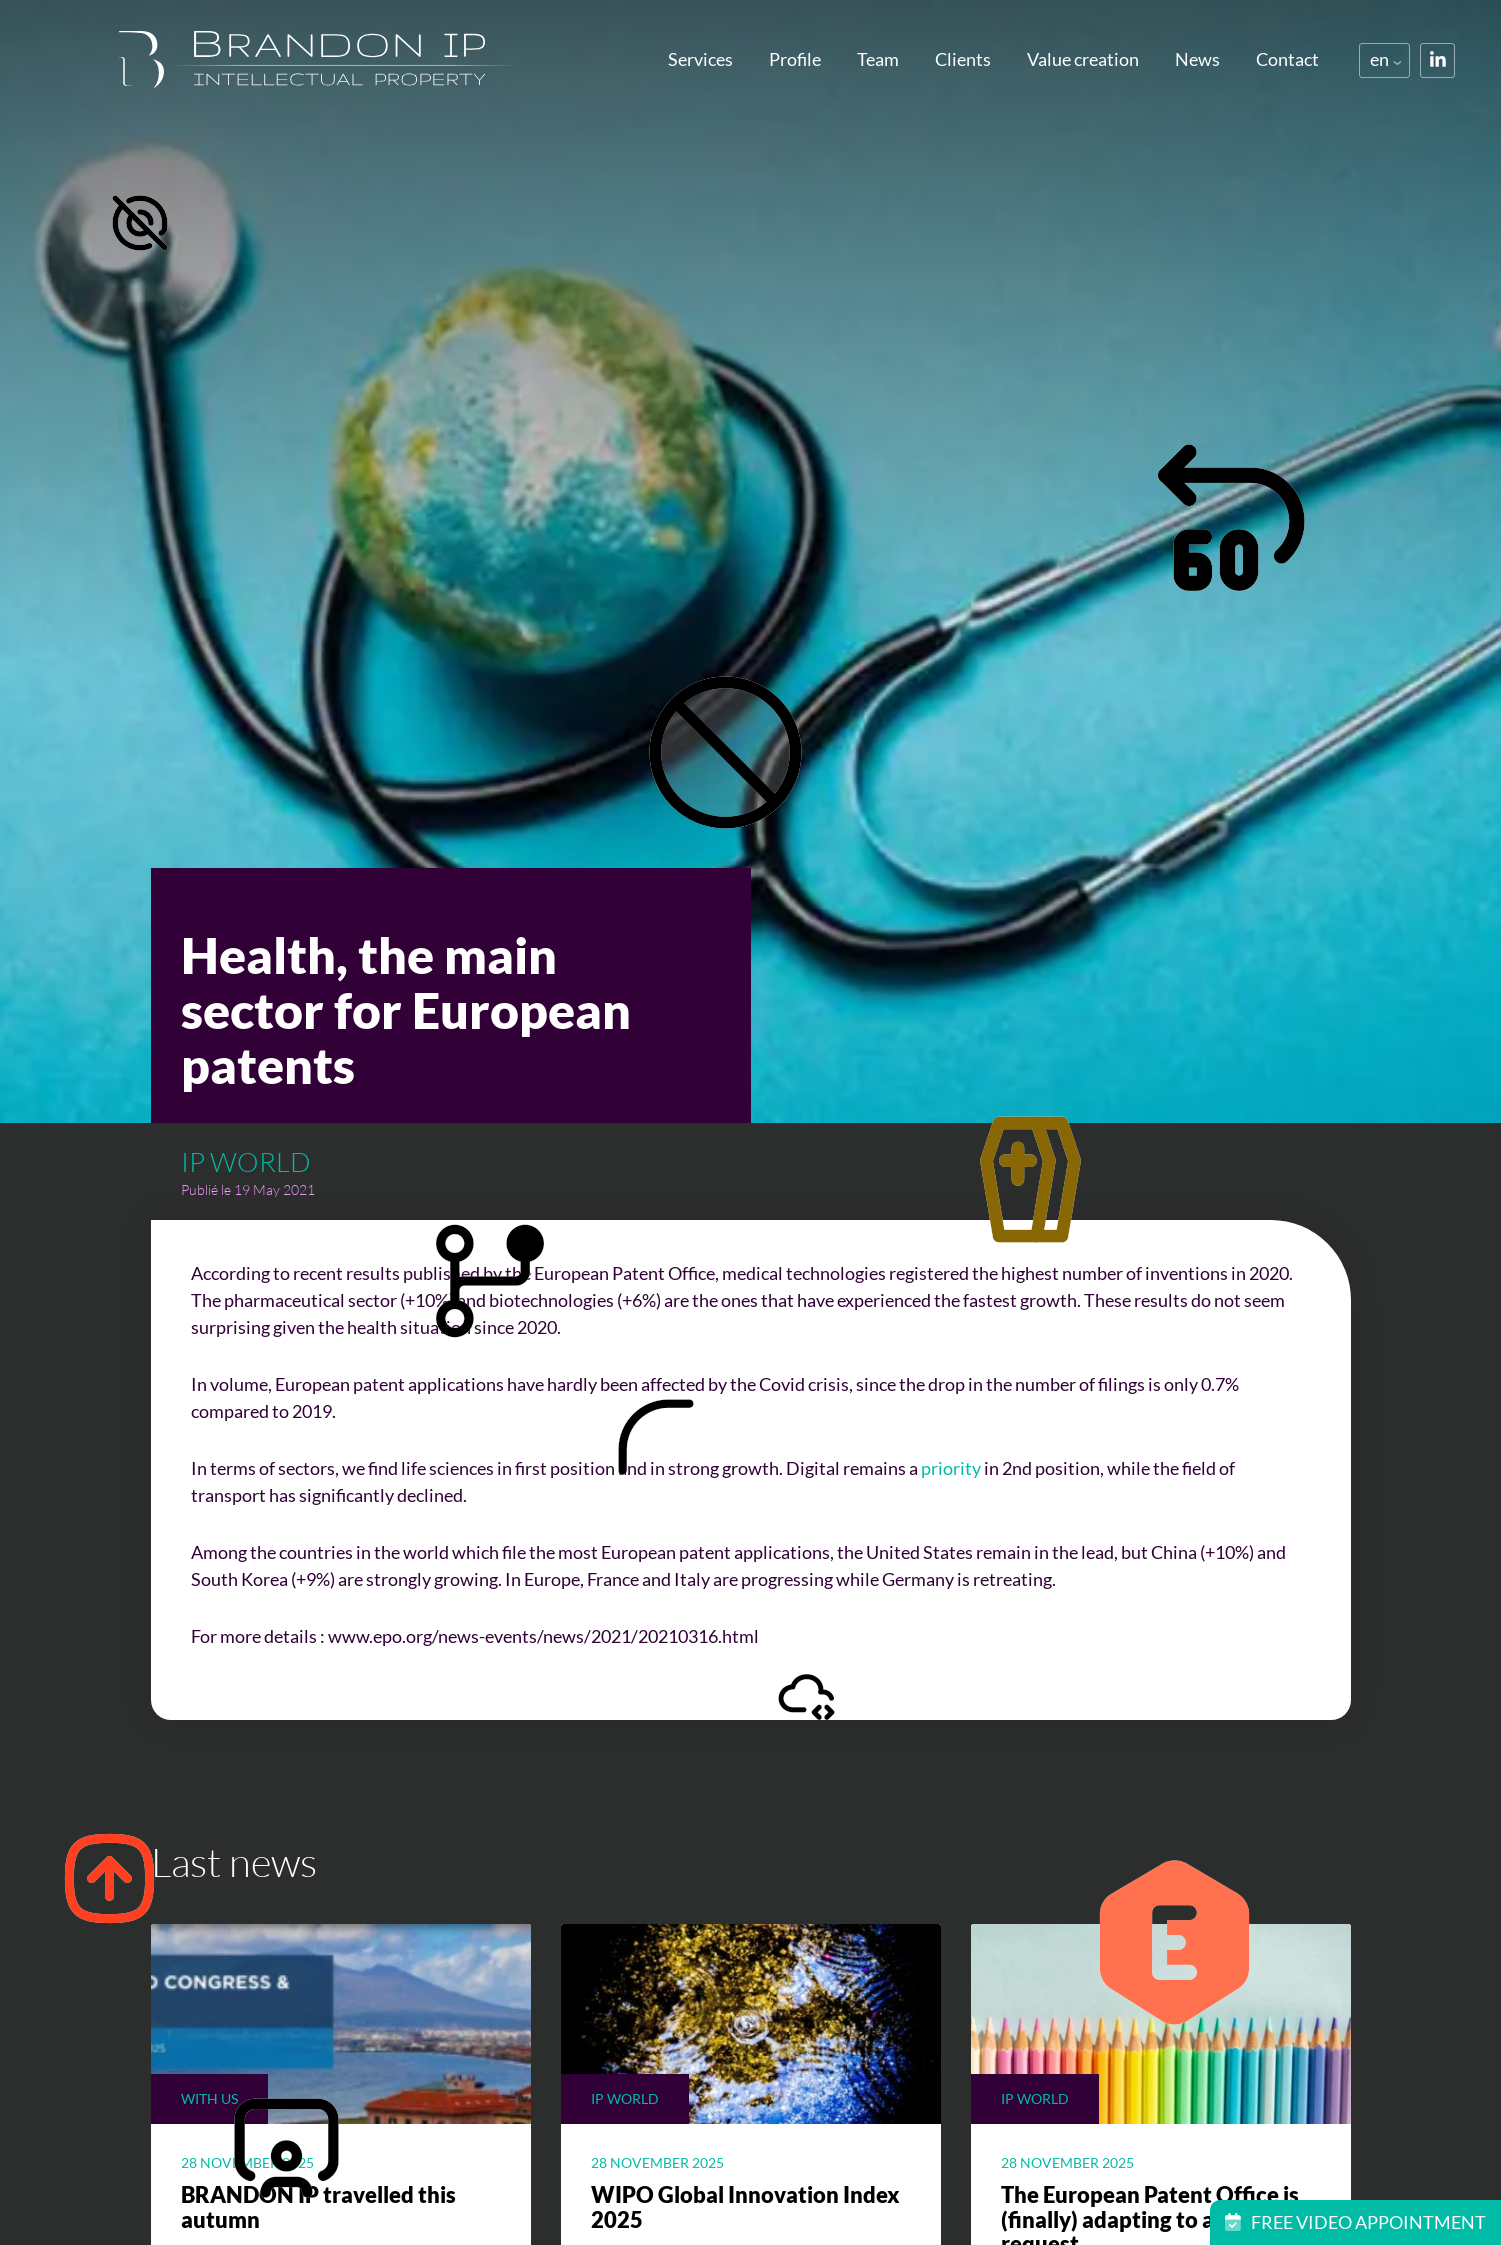 The image size is (1501, 2245). I want to click on indicates a prohibited or restricted action, so click(725, 752).